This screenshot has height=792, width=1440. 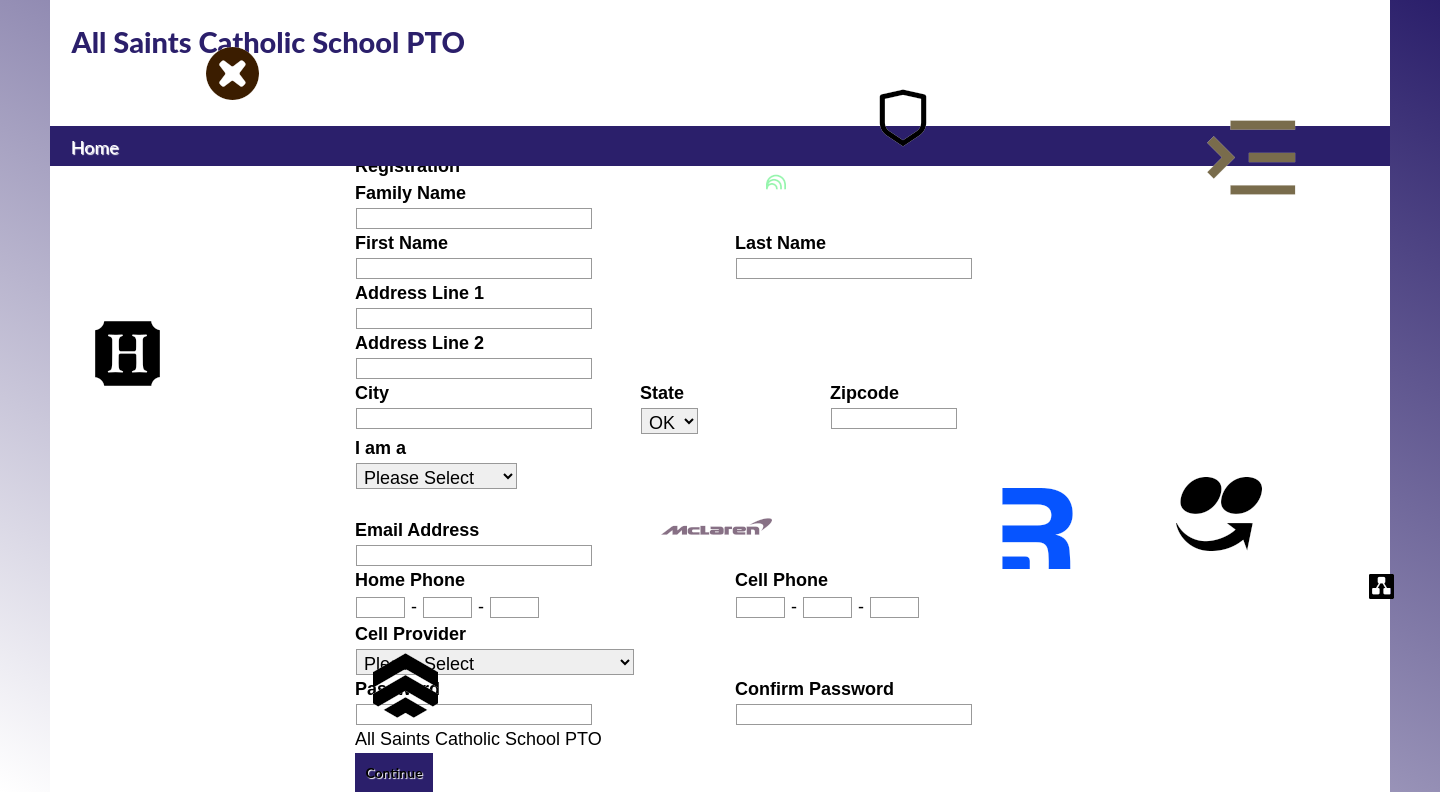 I want to click on open diagrams.net application, so click(x=1381, y=586).